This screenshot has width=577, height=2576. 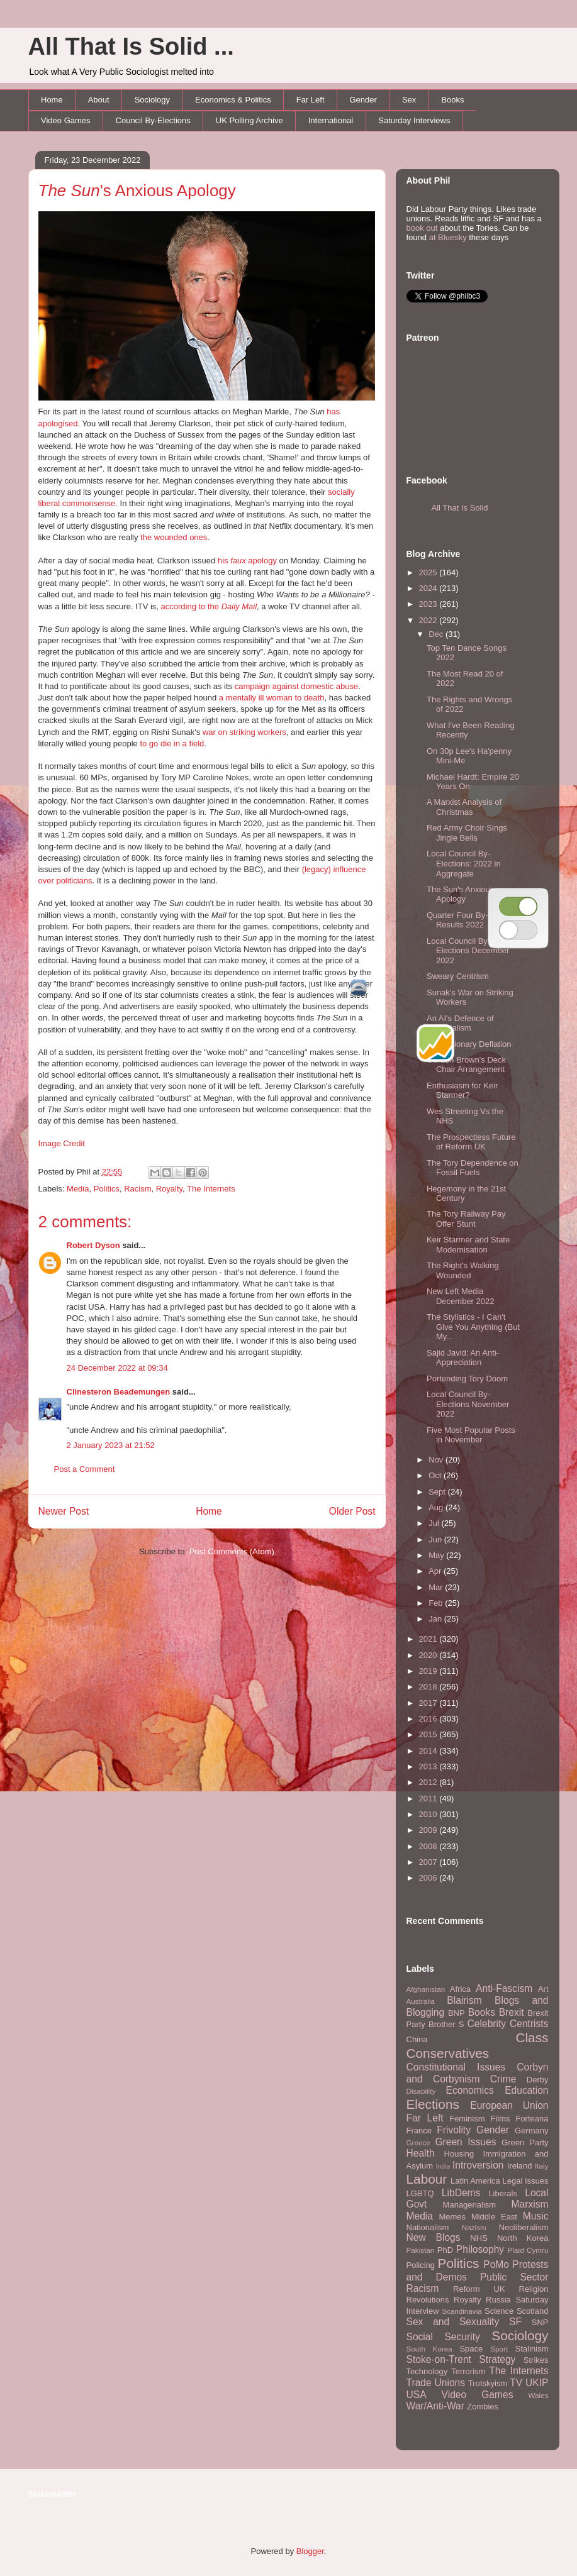 I want to click on open portfolio performance app, so click(x=435, y=1043).